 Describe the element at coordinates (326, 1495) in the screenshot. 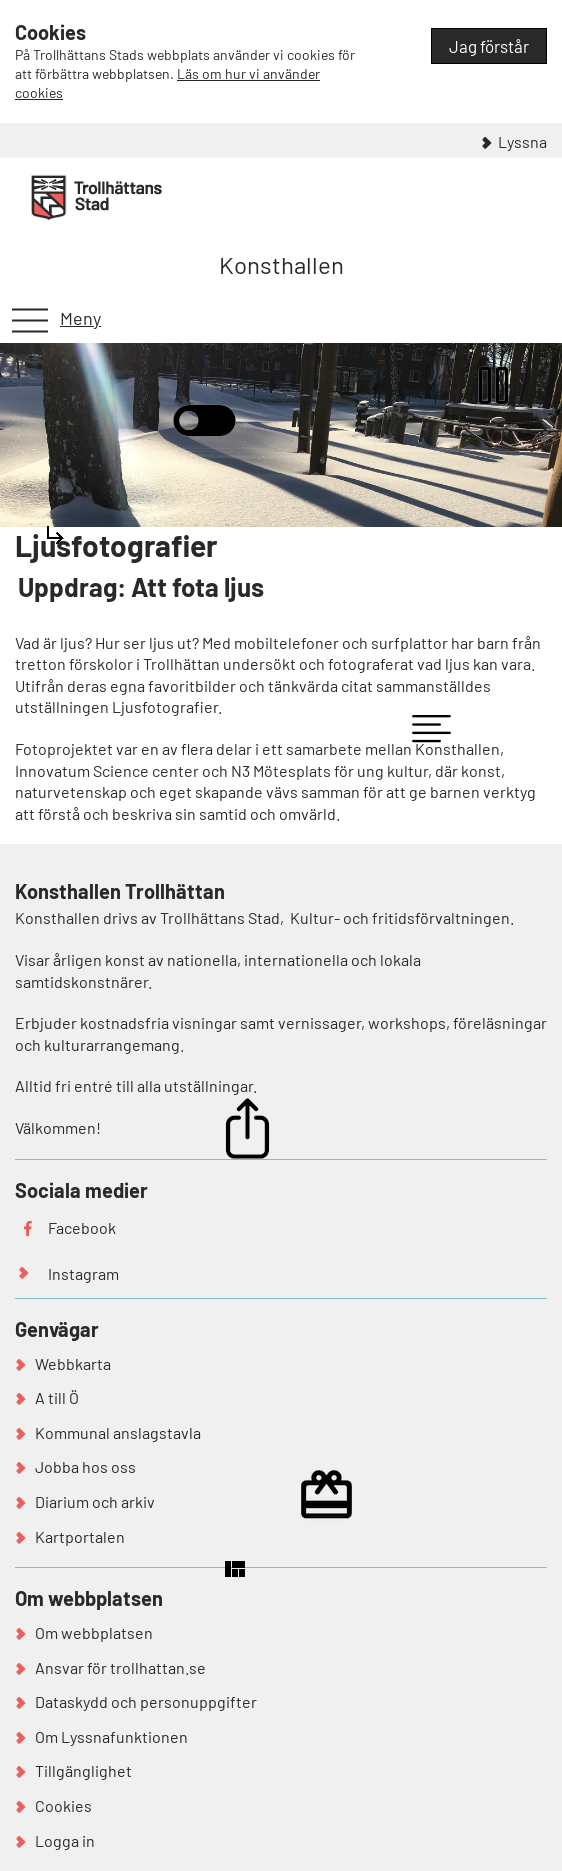

I see `redeem a gift card` at that location.